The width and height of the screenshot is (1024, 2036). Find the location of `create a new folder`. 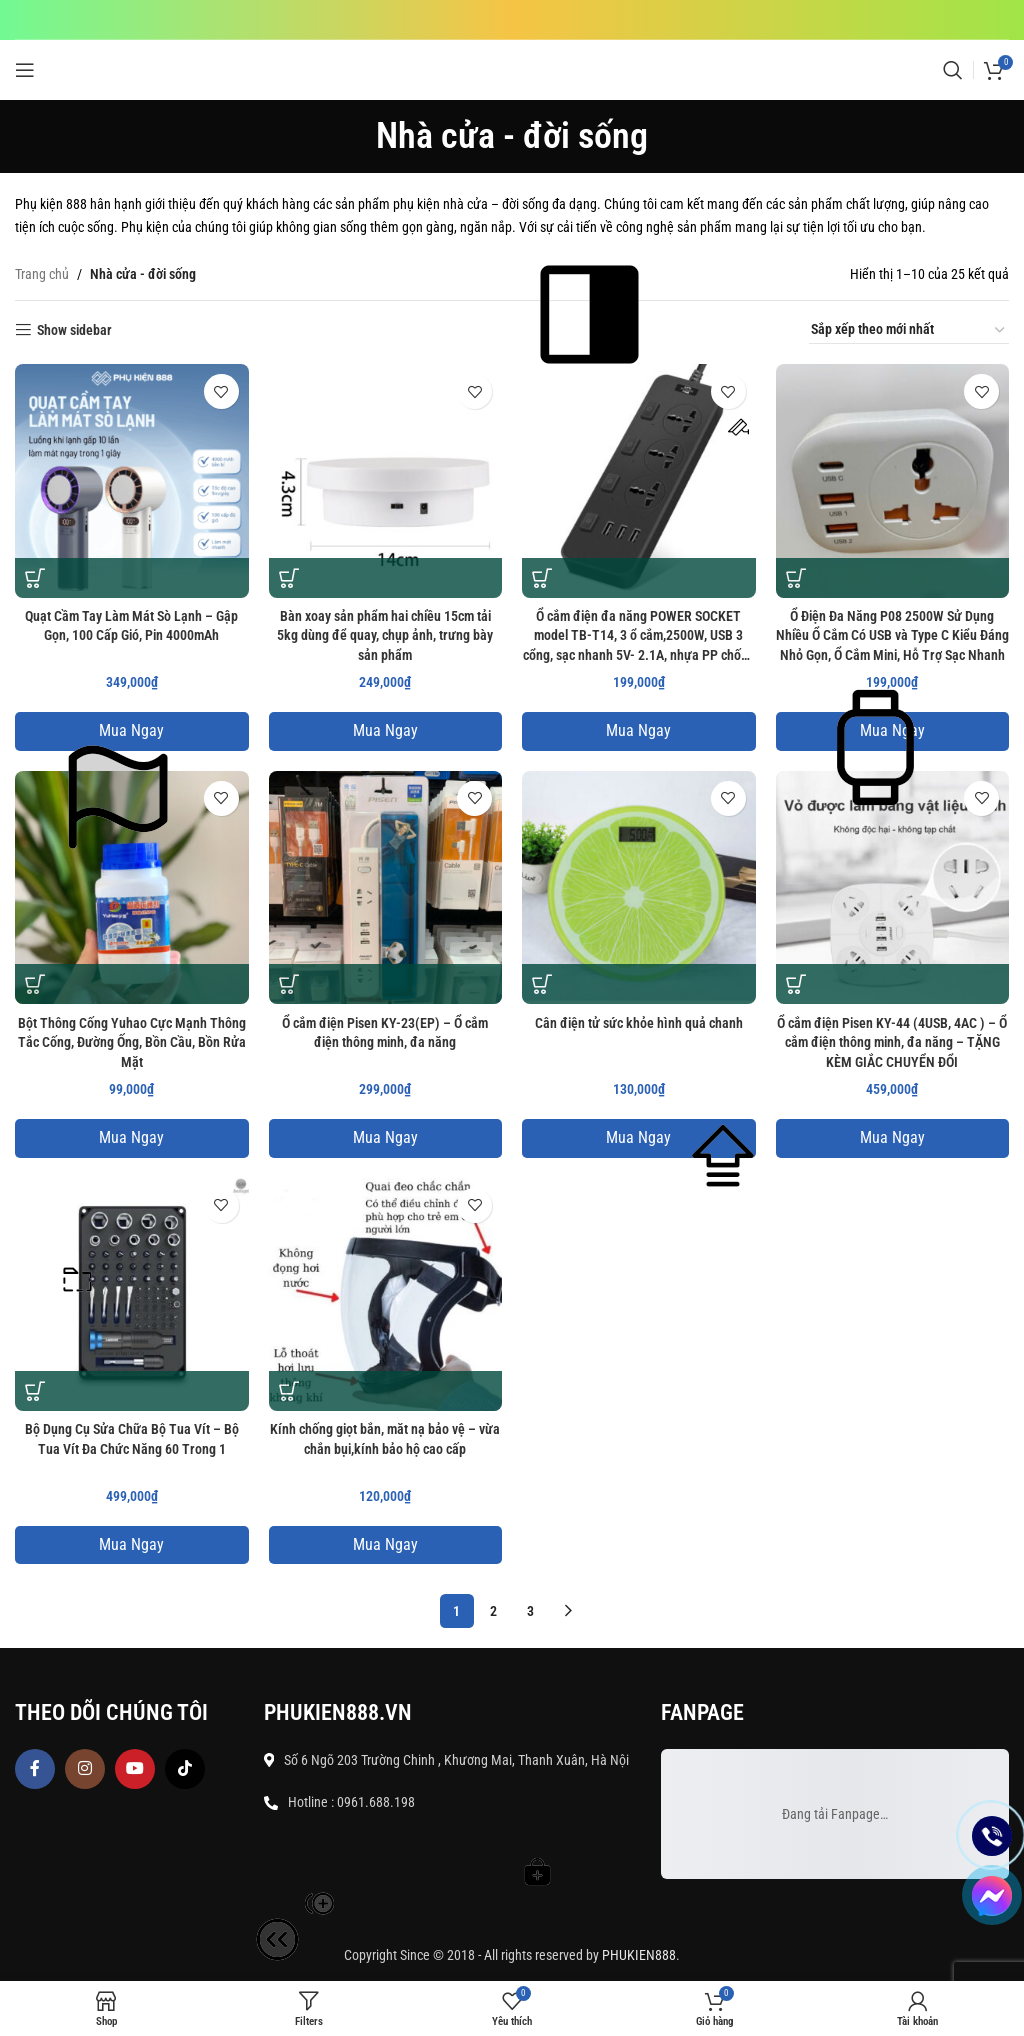

create a new folder is located at coordinates (77, 1279).